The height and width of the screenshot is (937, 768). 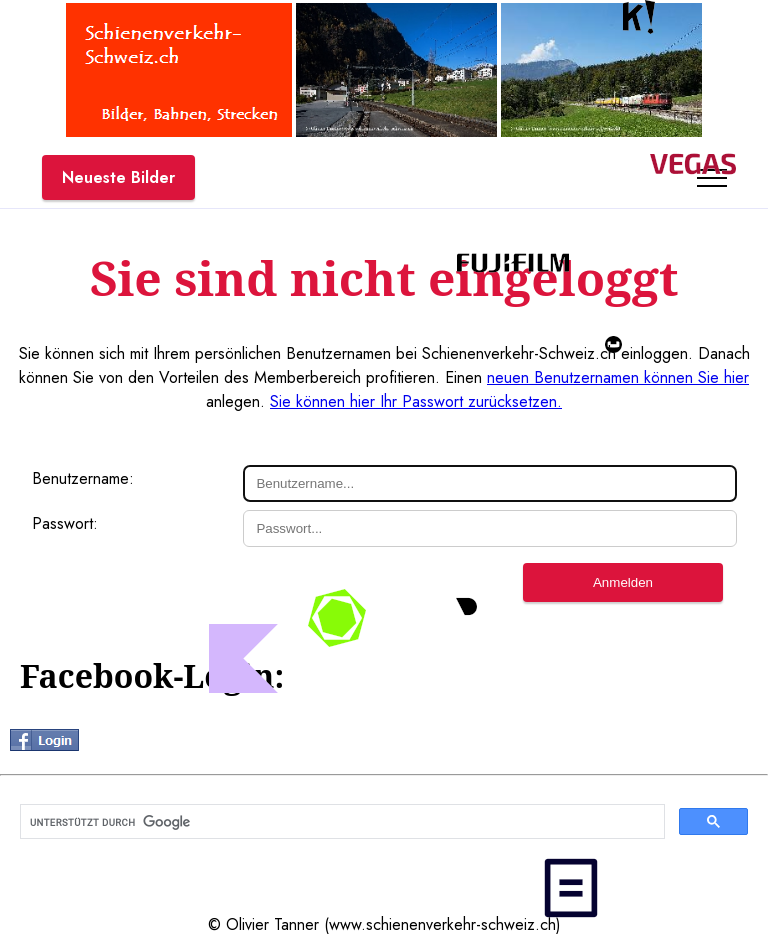 I want to click on couchbase database service logo, so click(x=613, y=344).